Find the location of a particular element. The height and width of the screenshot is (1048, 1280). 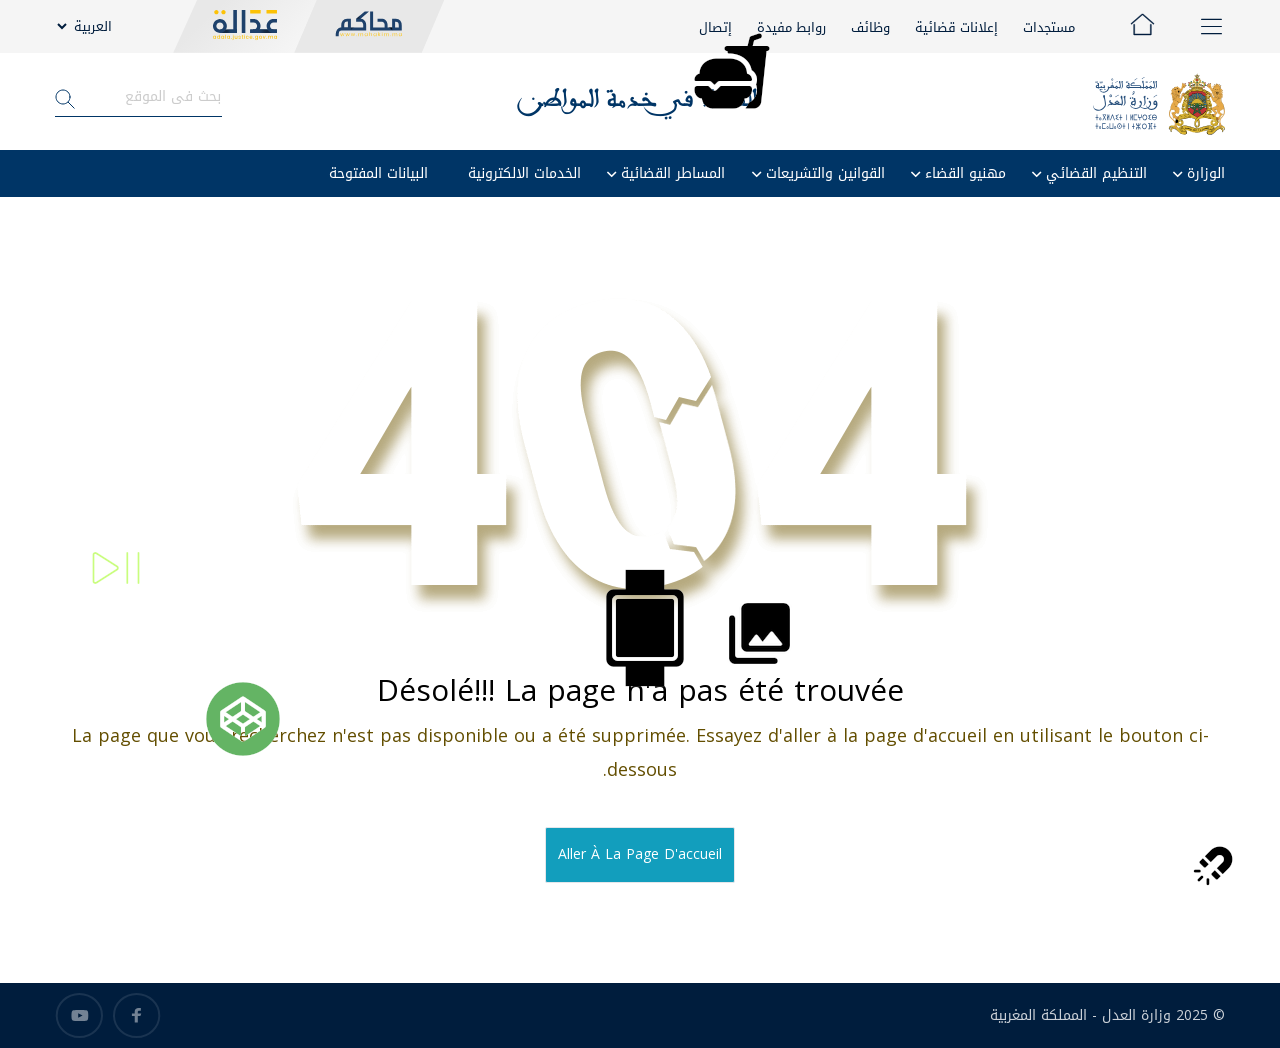

view photo collections or albums is located at coordinates (759, 633).